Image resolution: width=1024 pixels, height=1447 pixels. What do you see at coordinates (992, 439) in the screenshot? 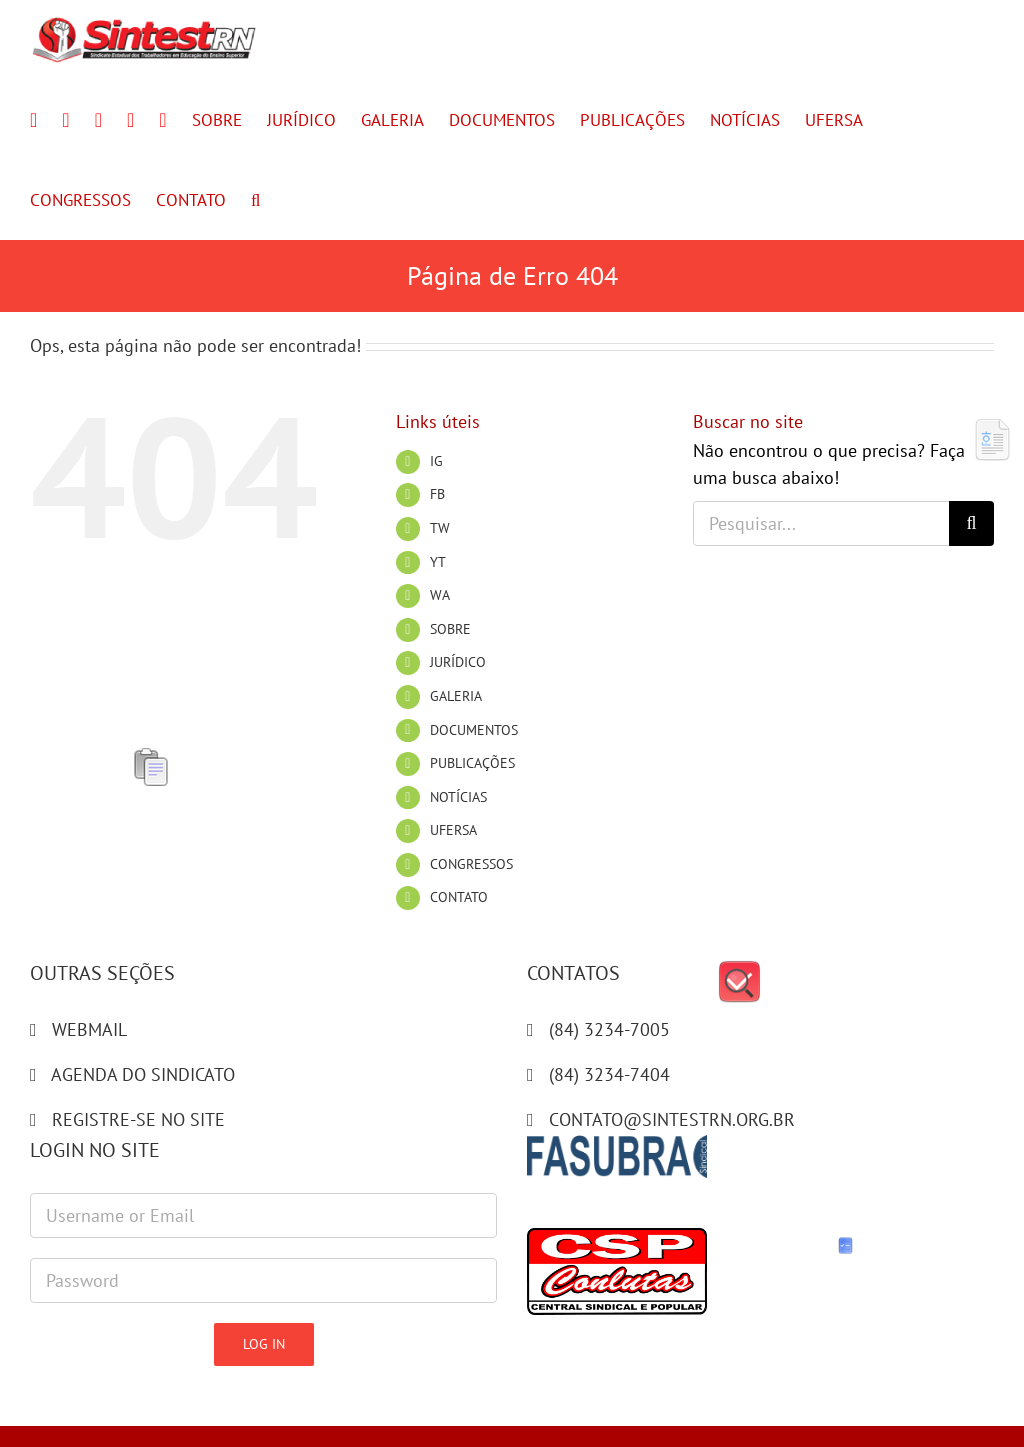
I see `open a Hangul Word Processor (.hwp) document` at bounding box center [992, 439].